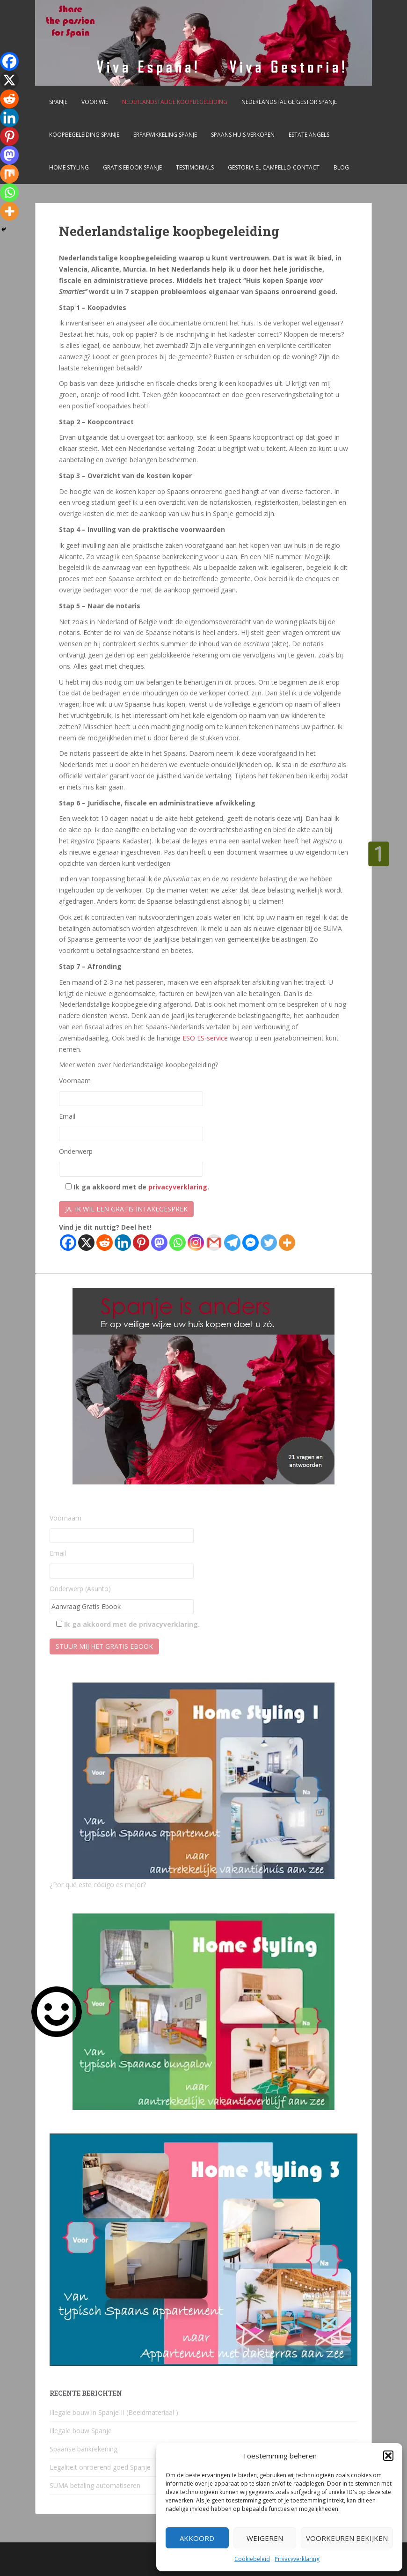  Describe the element at coordinates (57, 2012) in the screenshot. I see `add an emoji or reaction` at that location.